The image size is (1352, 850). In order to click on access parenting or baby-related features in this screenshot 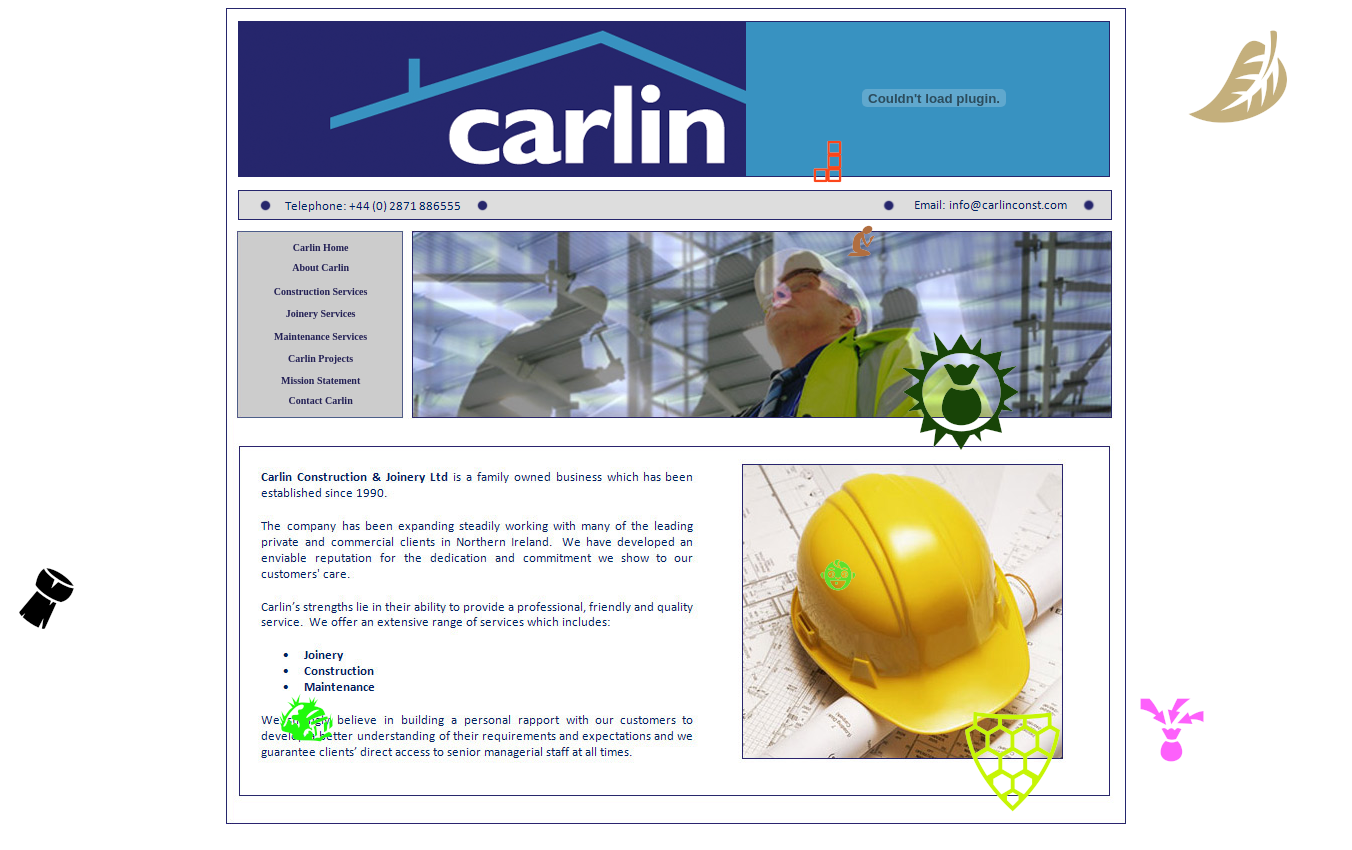, I will do `click(838, 575)`.